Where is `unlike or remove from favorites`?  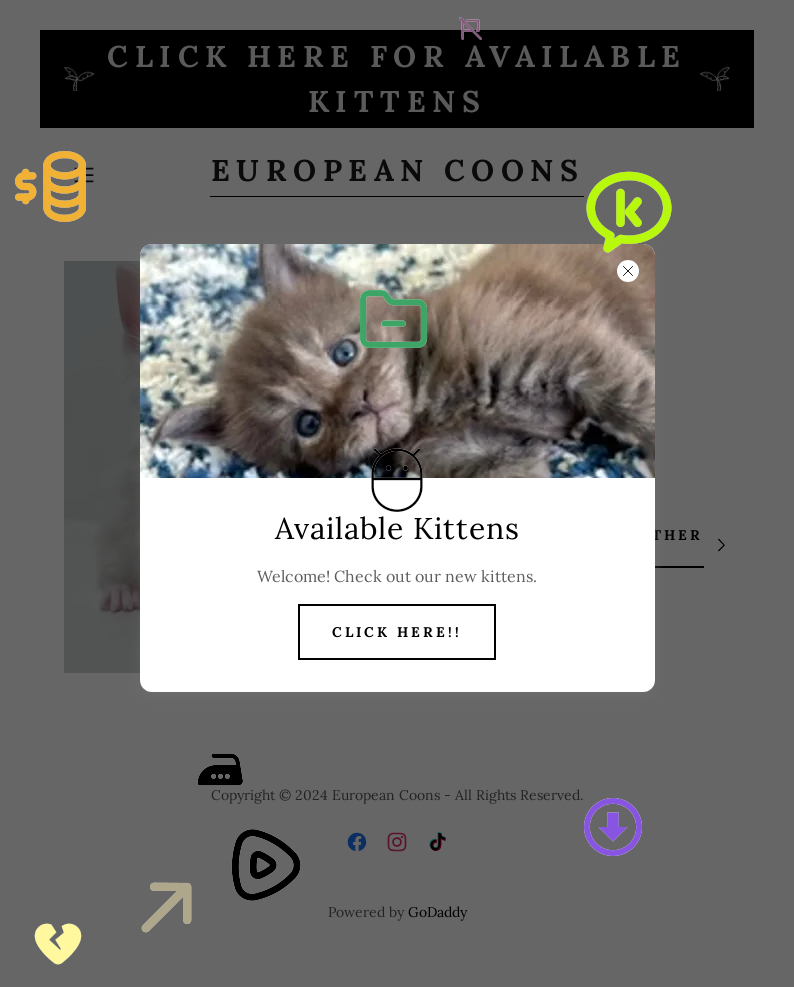 unlike or remove from favorites is located at coordinates (58, 944).